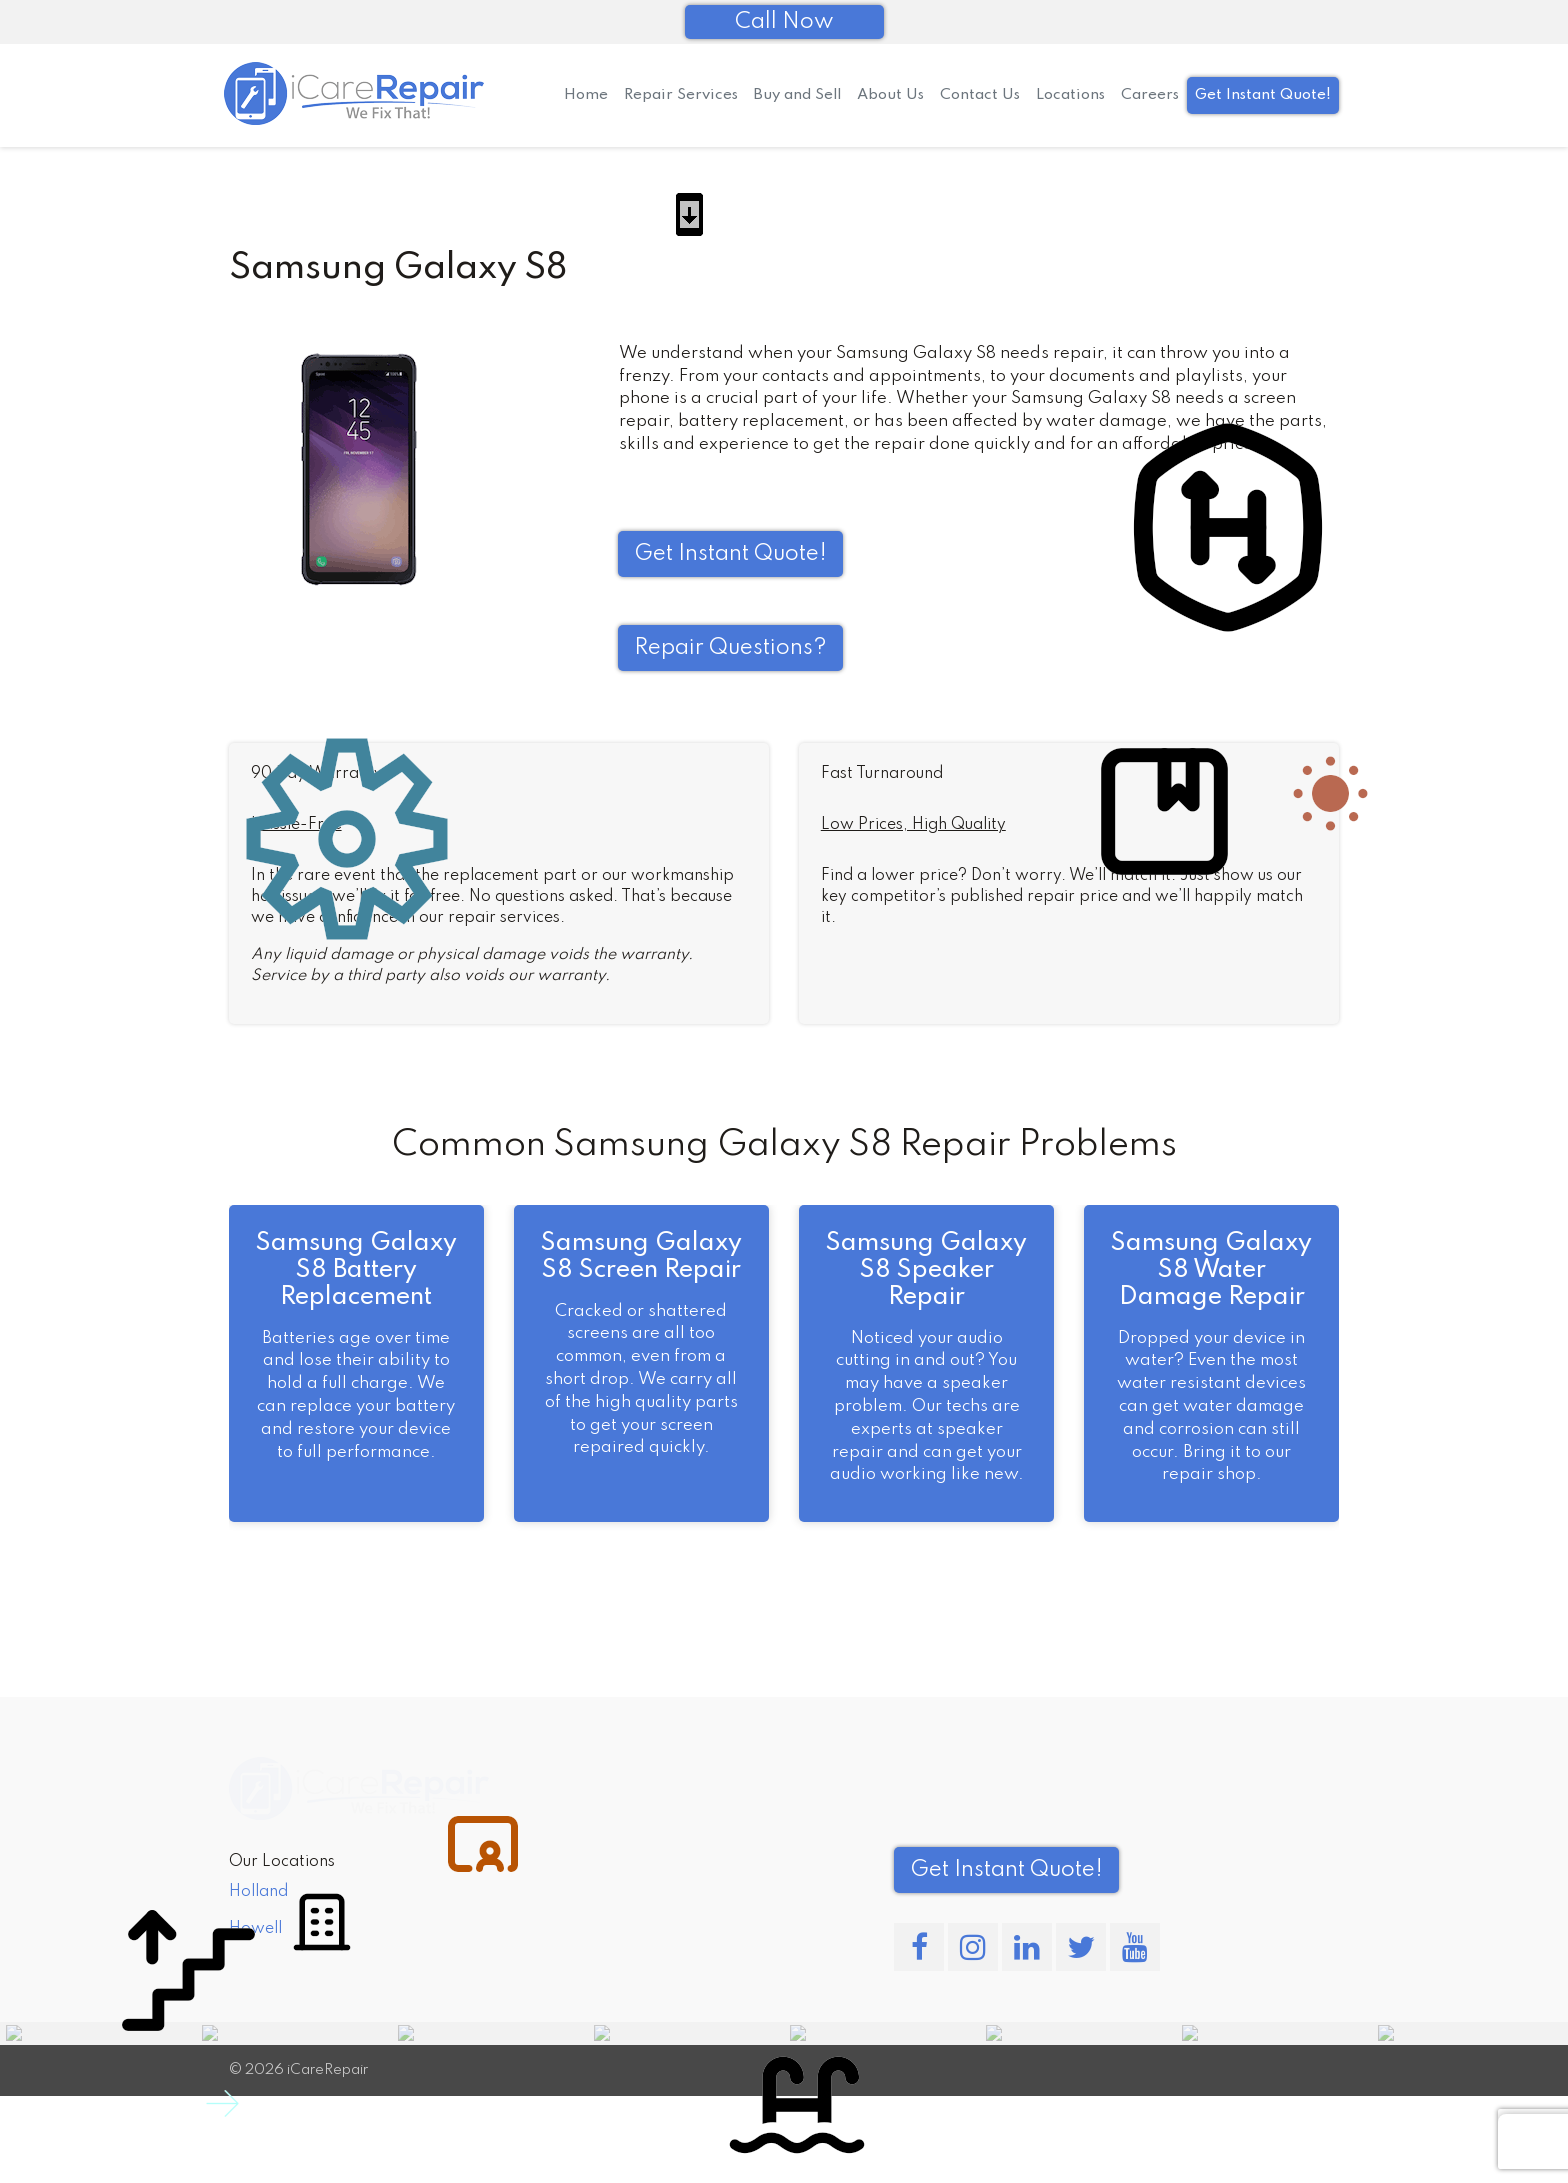  Describe the element at coordinates (347, 839) in the screenshot. I see `open settings or preferences` at that location.